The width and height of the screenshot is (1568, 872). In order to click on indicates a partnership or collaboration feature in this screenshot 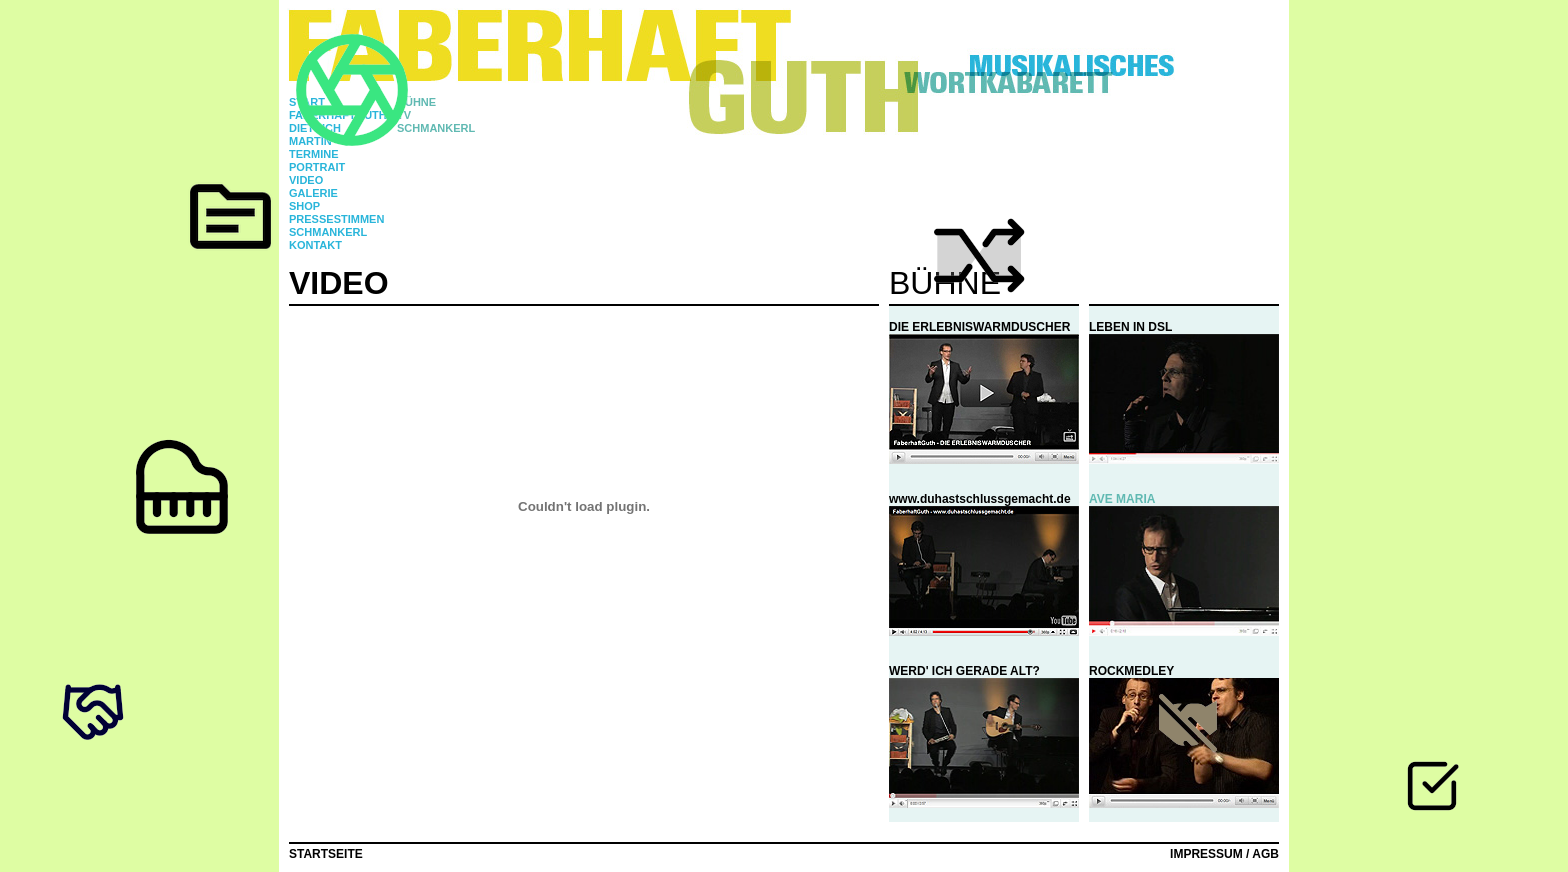, I will do `click(93, 712)`.